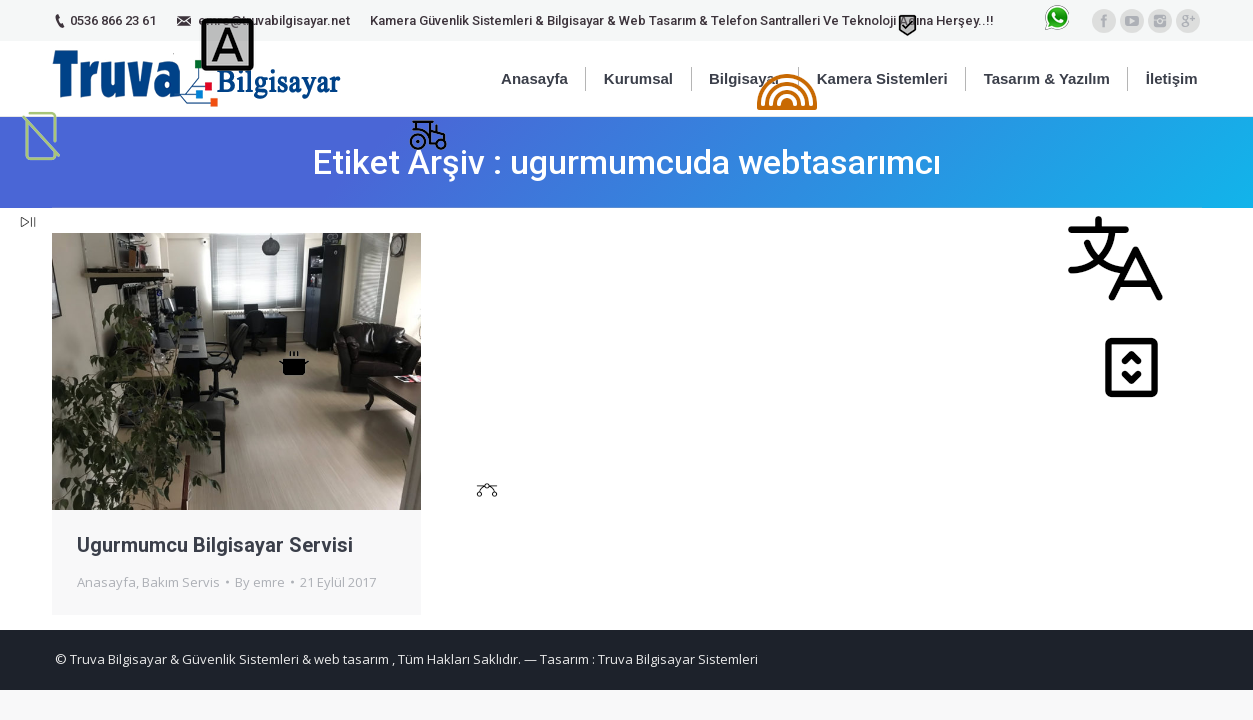 The height and width of the screenshot is (720, 1253). Describe the element at coordinates (294, 365) in the screenshot. I see `access recipes or cooking features` at that location.